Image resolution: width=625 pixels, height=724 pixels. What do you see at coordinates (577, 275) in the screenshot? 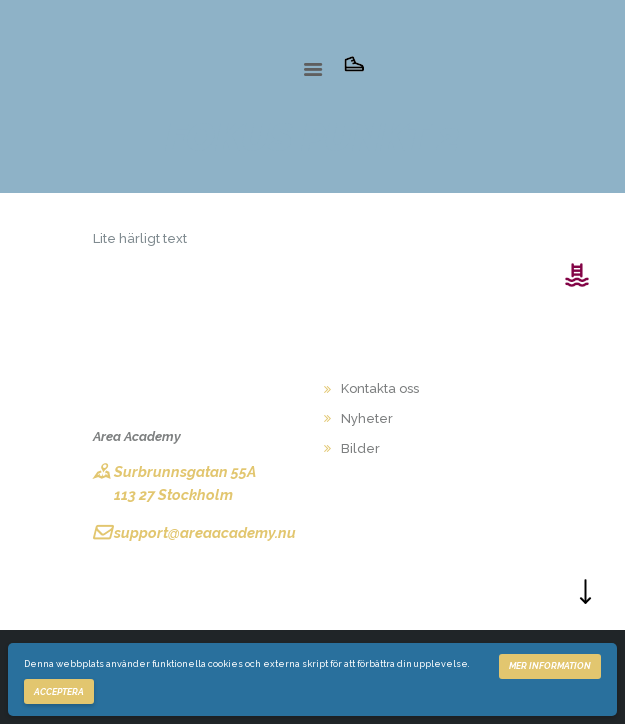
I see `indicates swimming pool amenity available` at bounding box center [577, 275].